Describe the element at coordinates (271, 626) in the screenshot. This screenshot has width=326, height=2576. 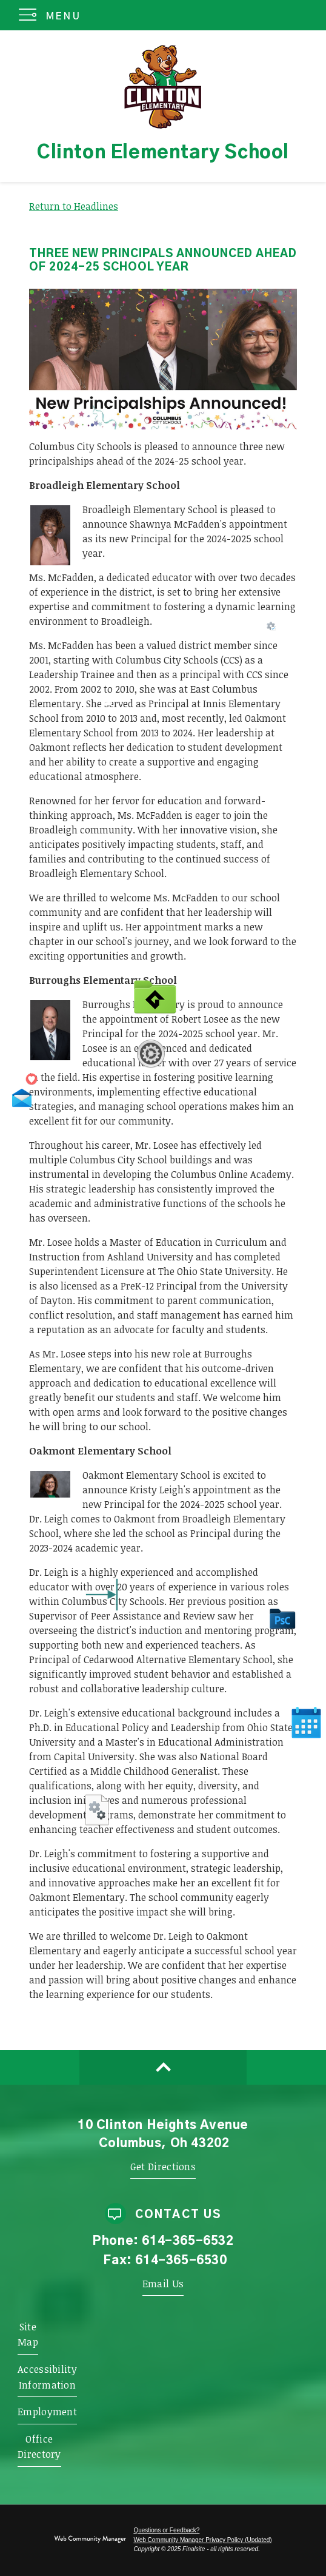
I see `access administrator tools and settings` at that location.